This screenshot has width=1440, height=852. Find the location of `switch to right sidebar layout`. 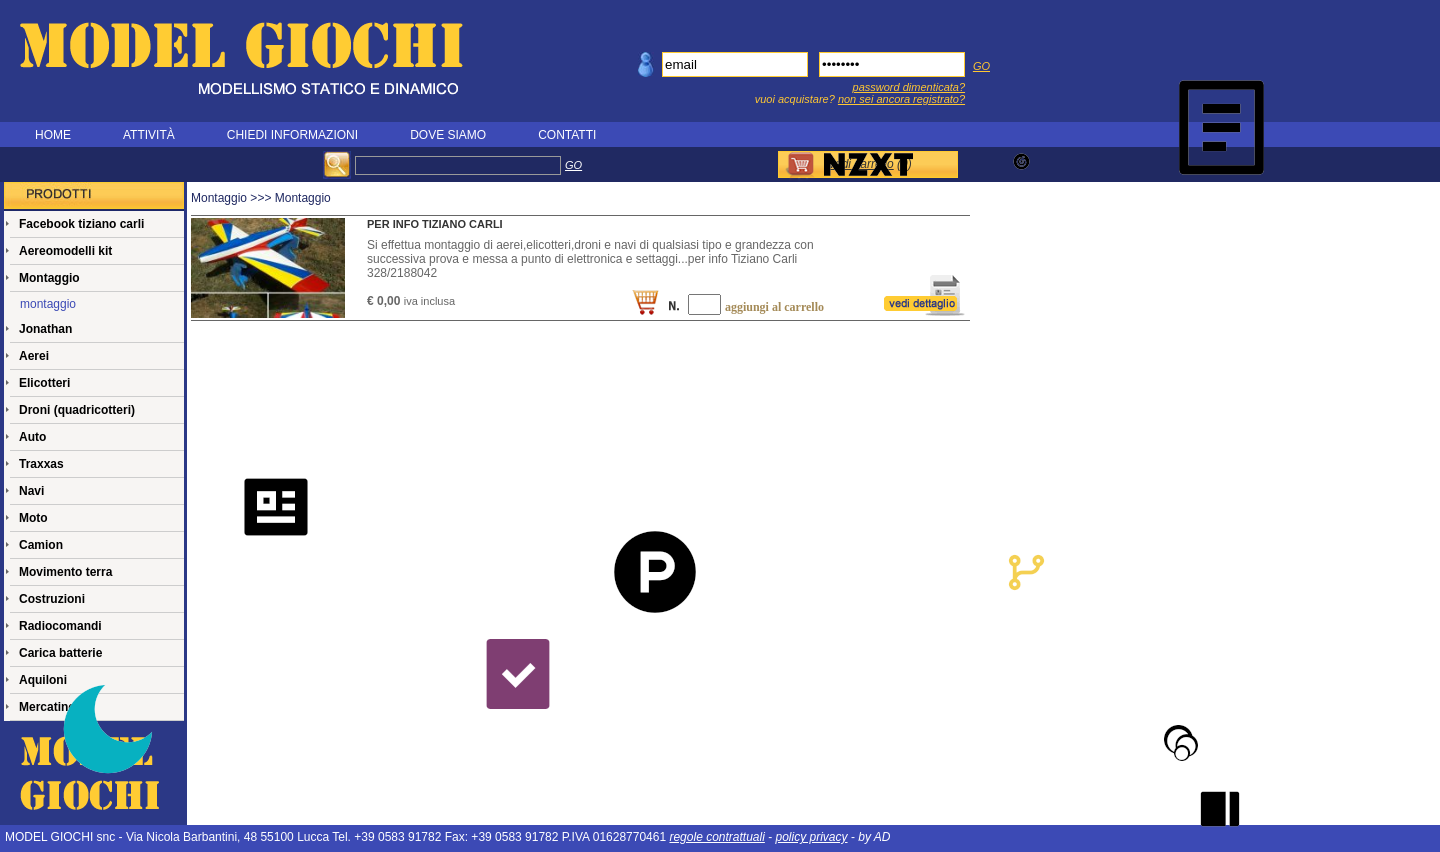

switch to right sidebar layout is located at coordinates (1220, 809).